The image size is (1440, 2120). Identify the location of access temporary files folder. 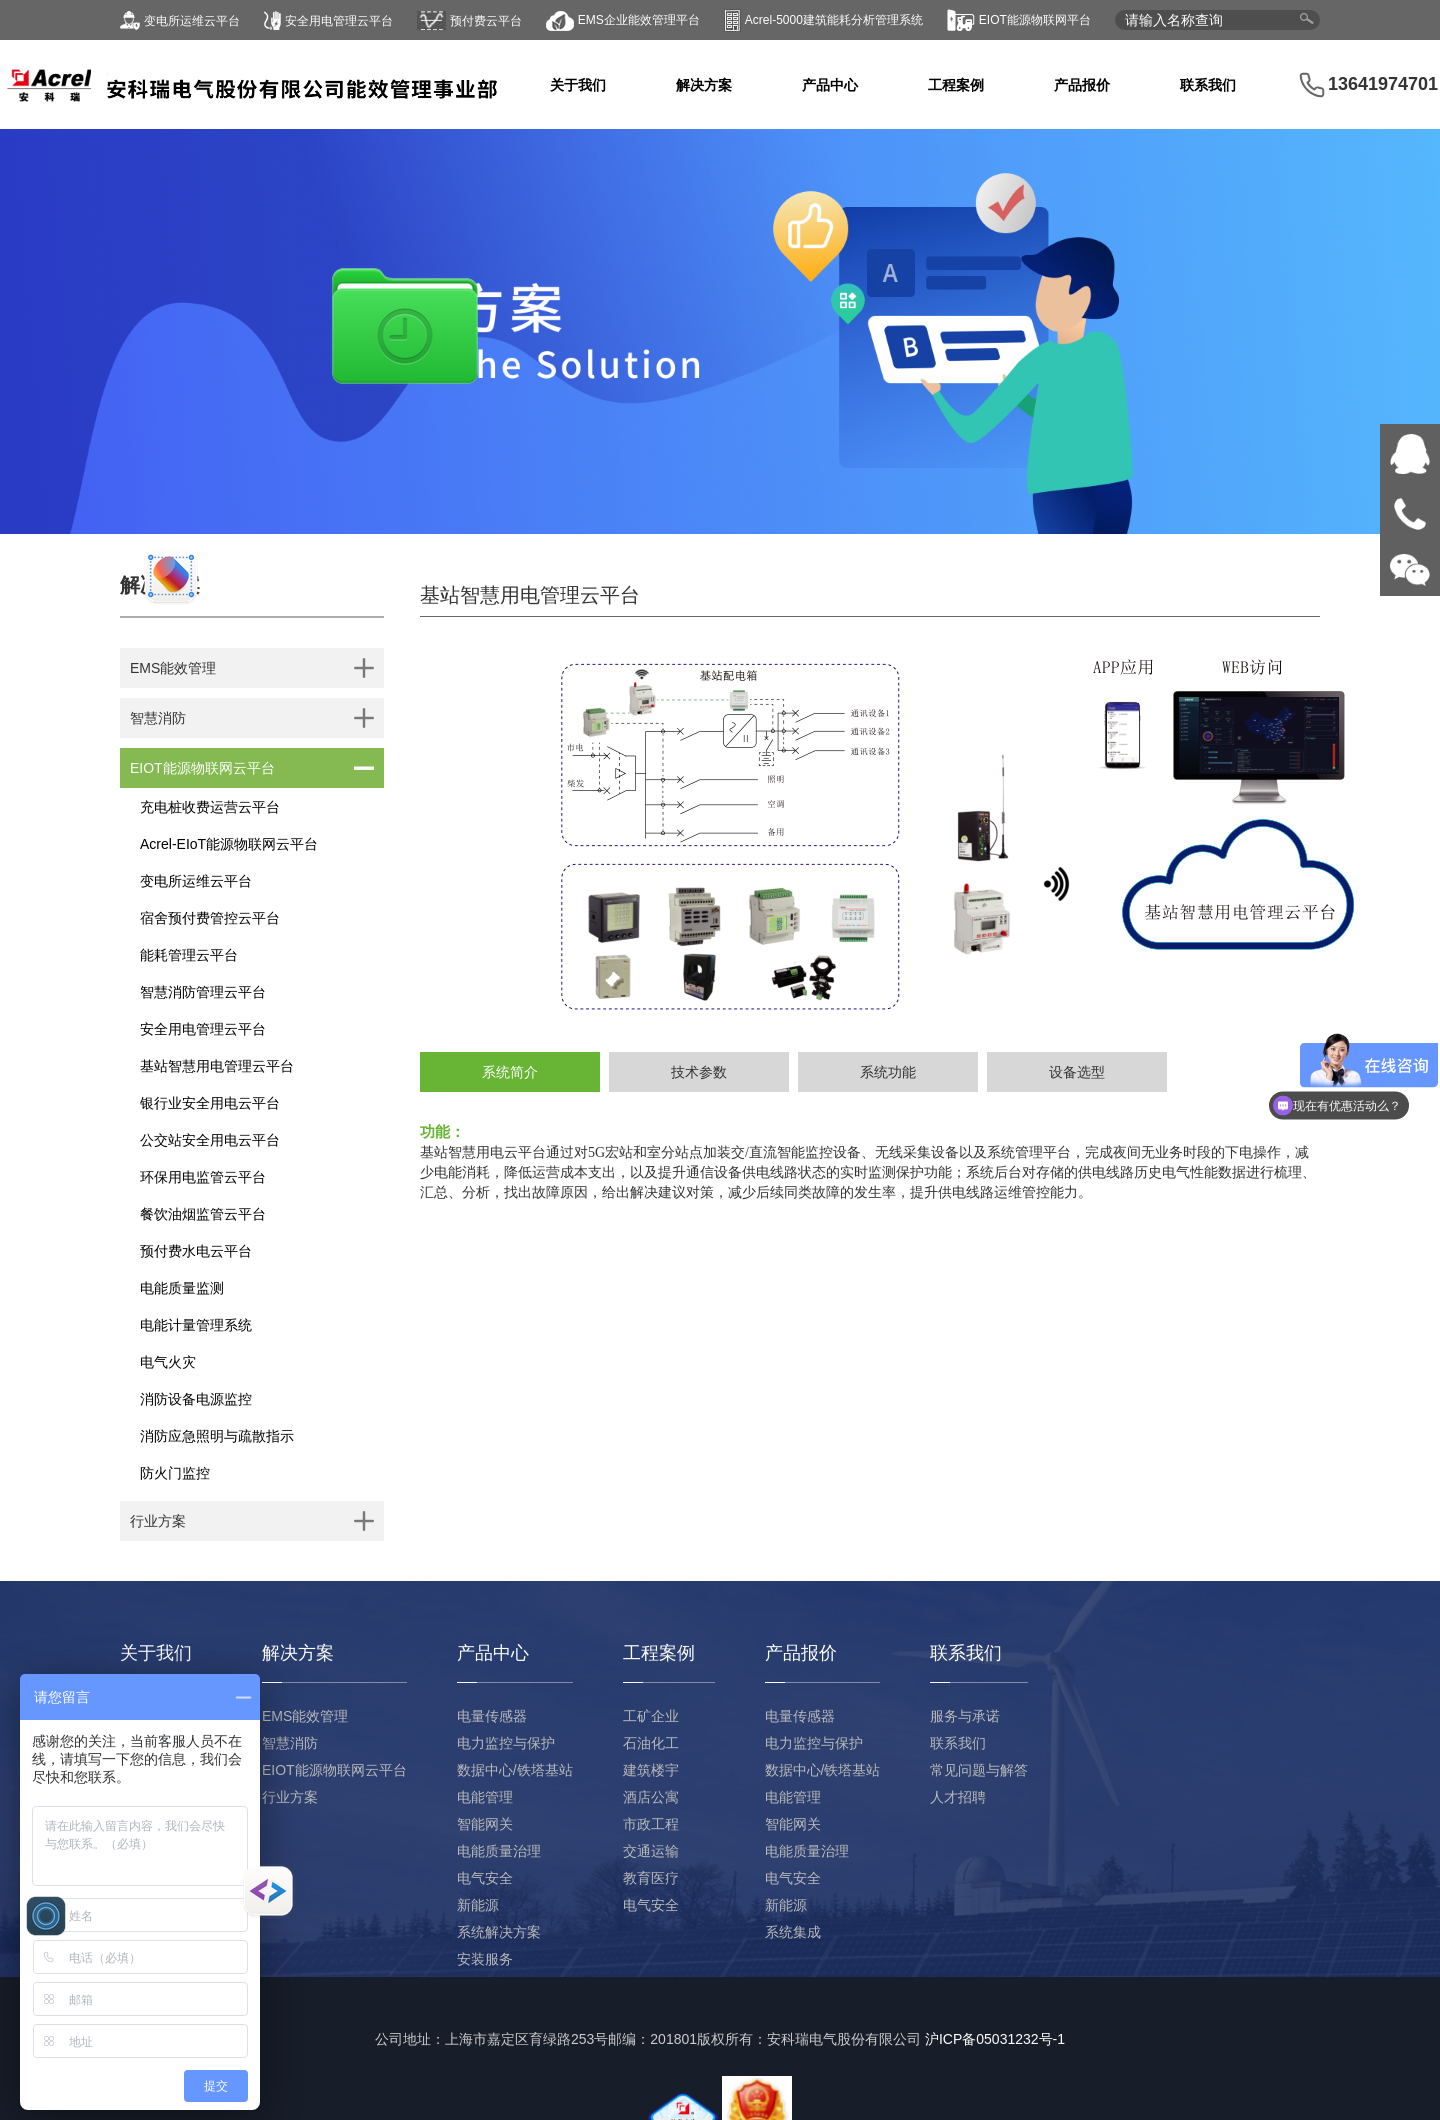
(405, 326).